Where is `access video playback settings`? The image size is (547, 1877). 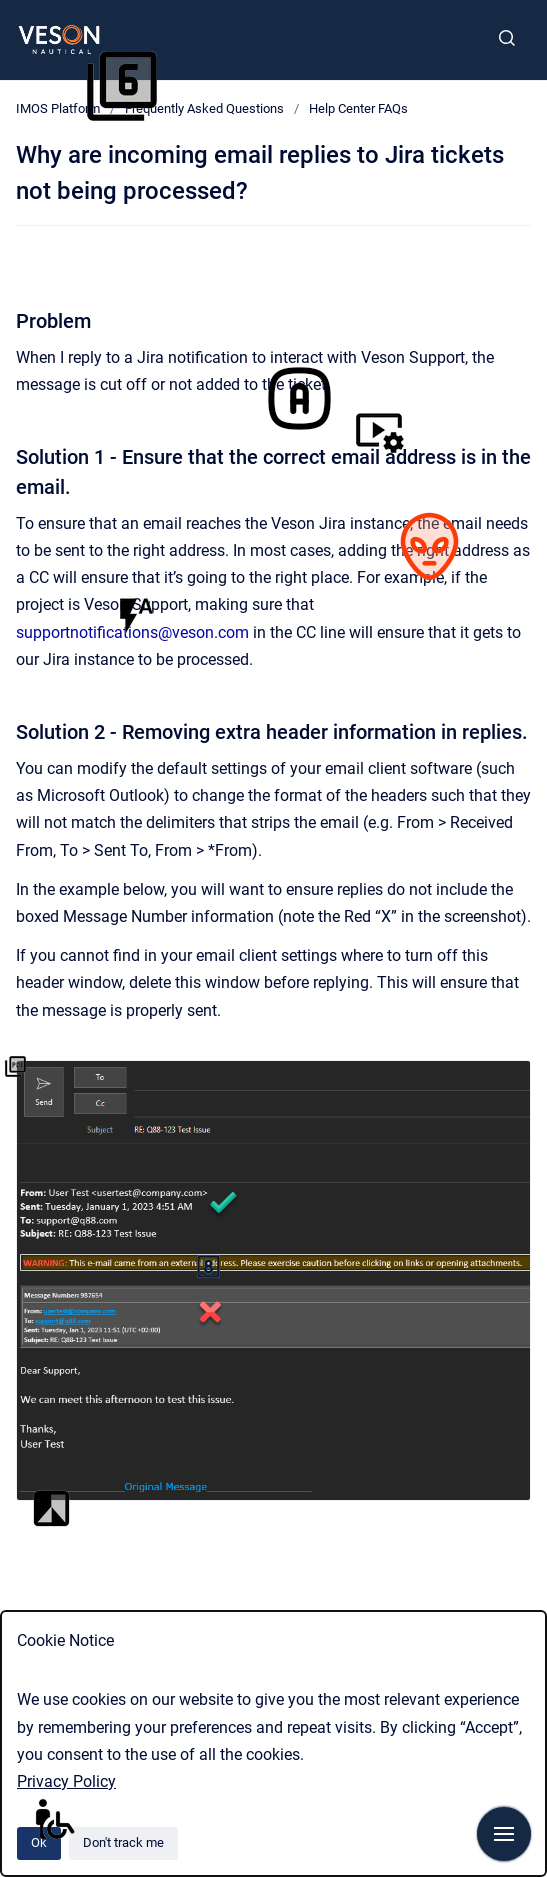 access video playback settings is located at coordinates (379, 430).